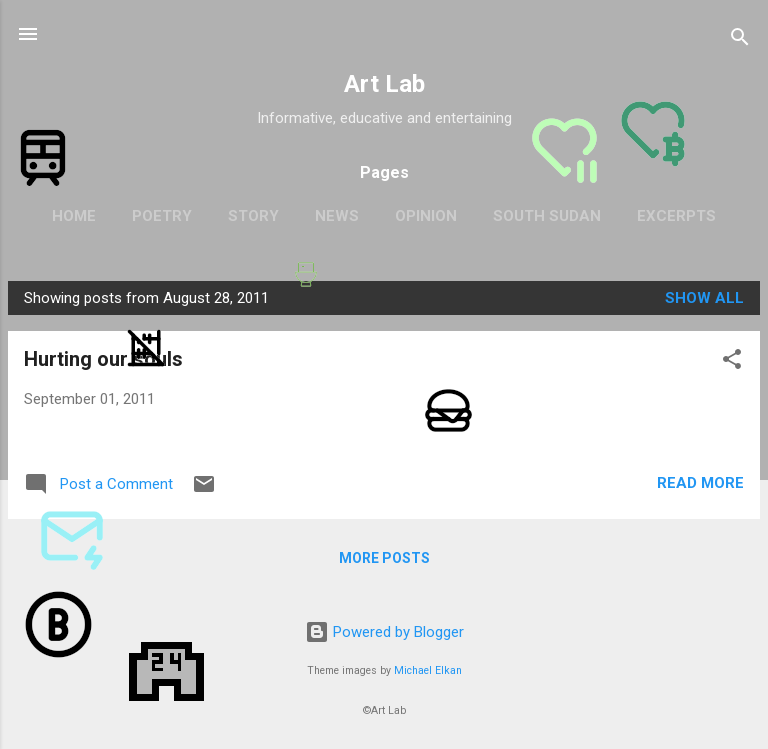 The image size is (768, 749). I want to click on find nearby convenience stores, so click(166, 671).